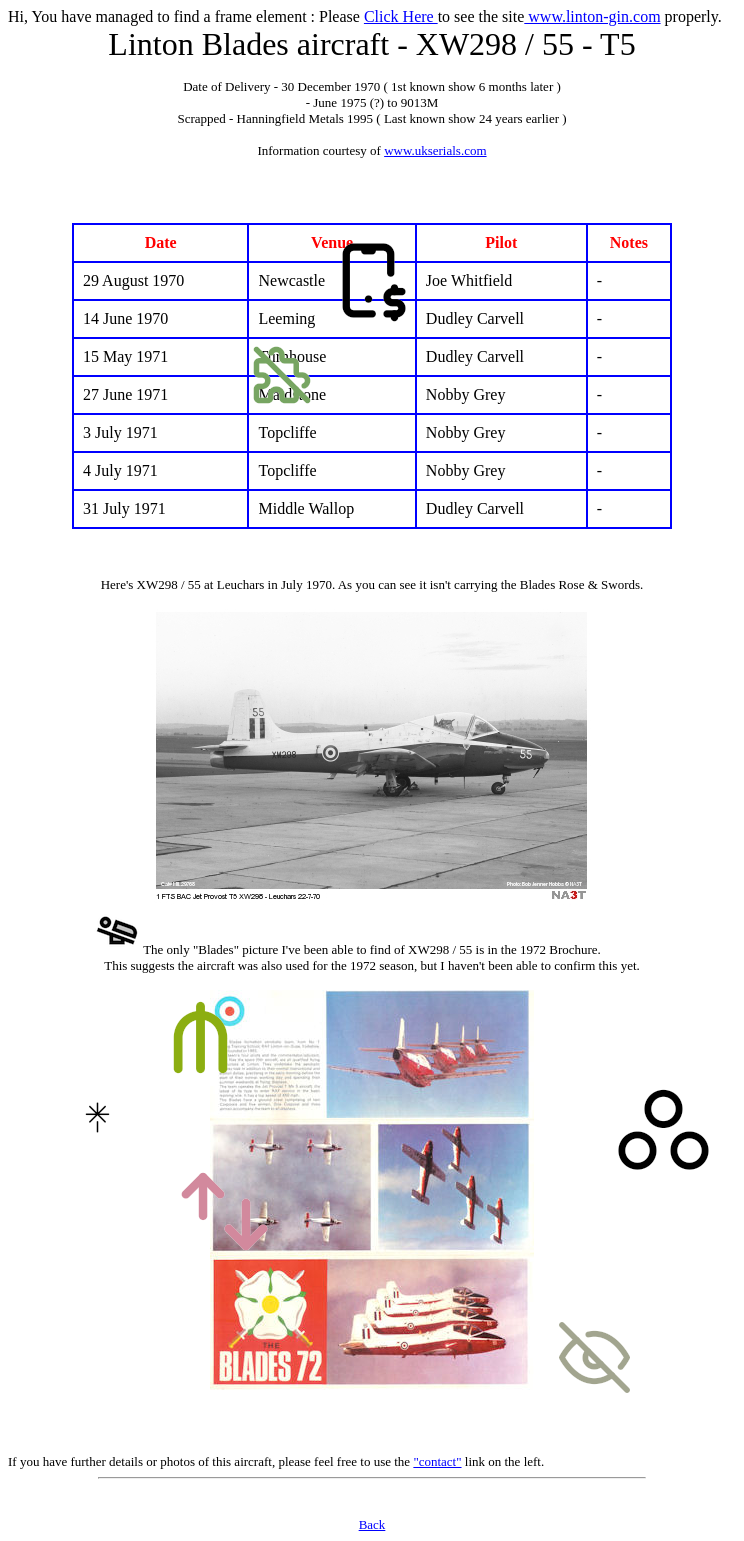 The height and width of the screenshot is (1541, 744). Describe the element at coordinates (97, 1117) in the screenshot. I see `link to linktree profile` at that location.